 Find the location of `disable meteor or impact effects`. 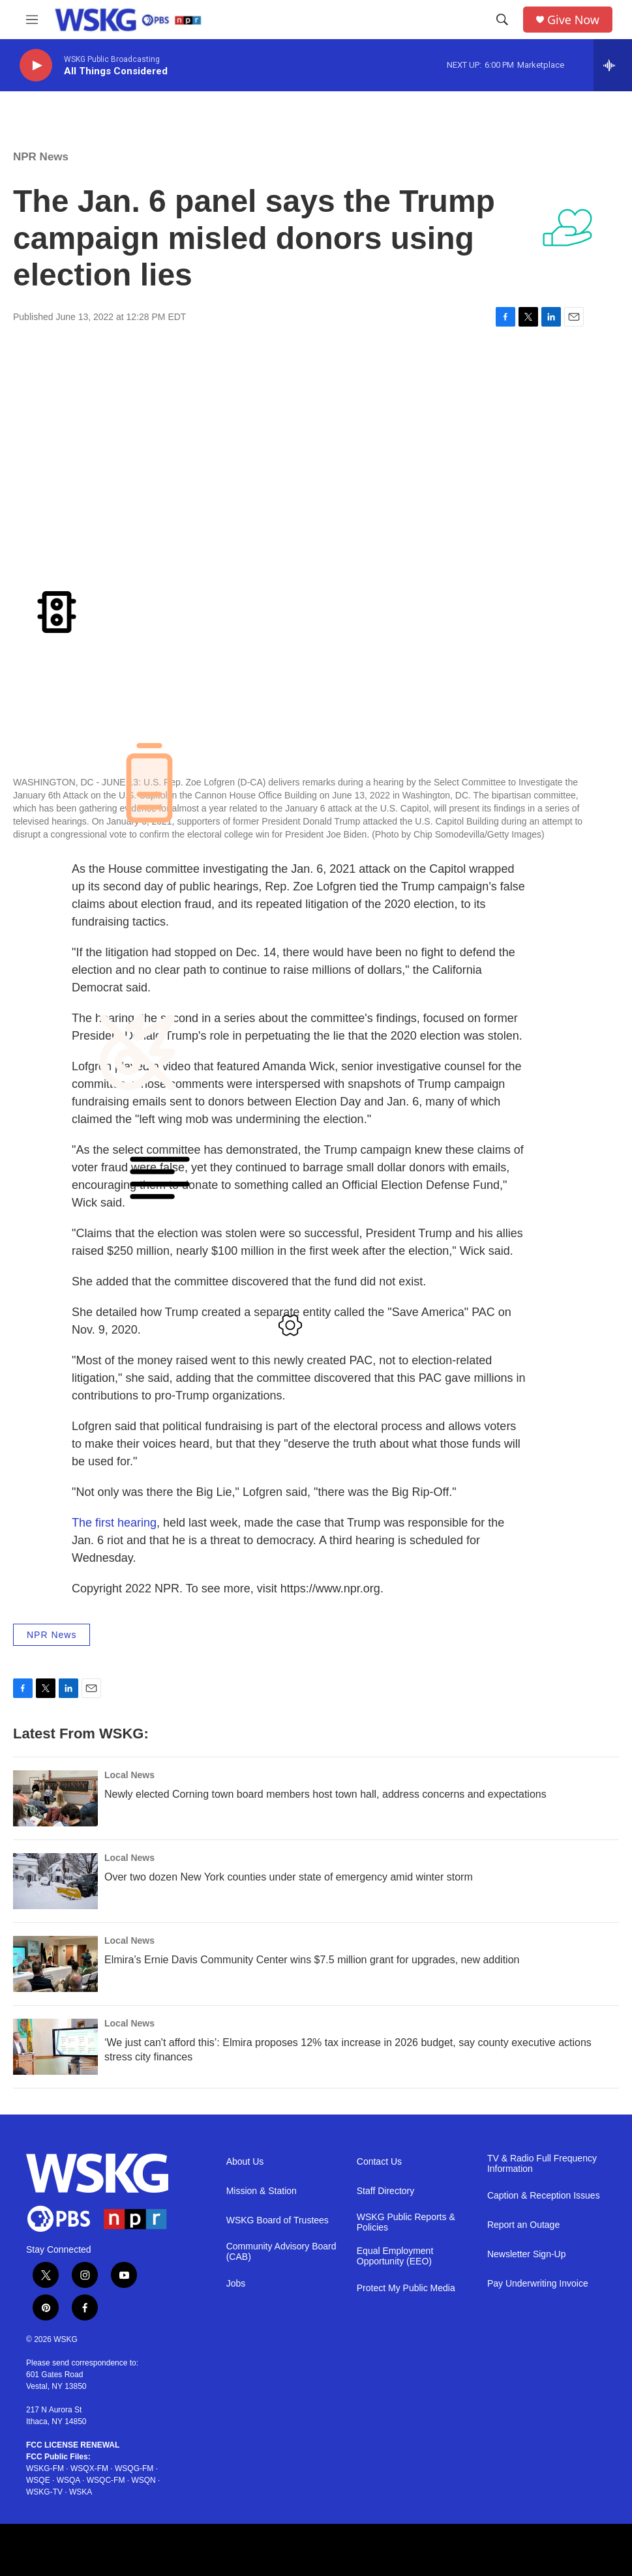

disable meteor or impact effects is located at coordinates (137, 1052).